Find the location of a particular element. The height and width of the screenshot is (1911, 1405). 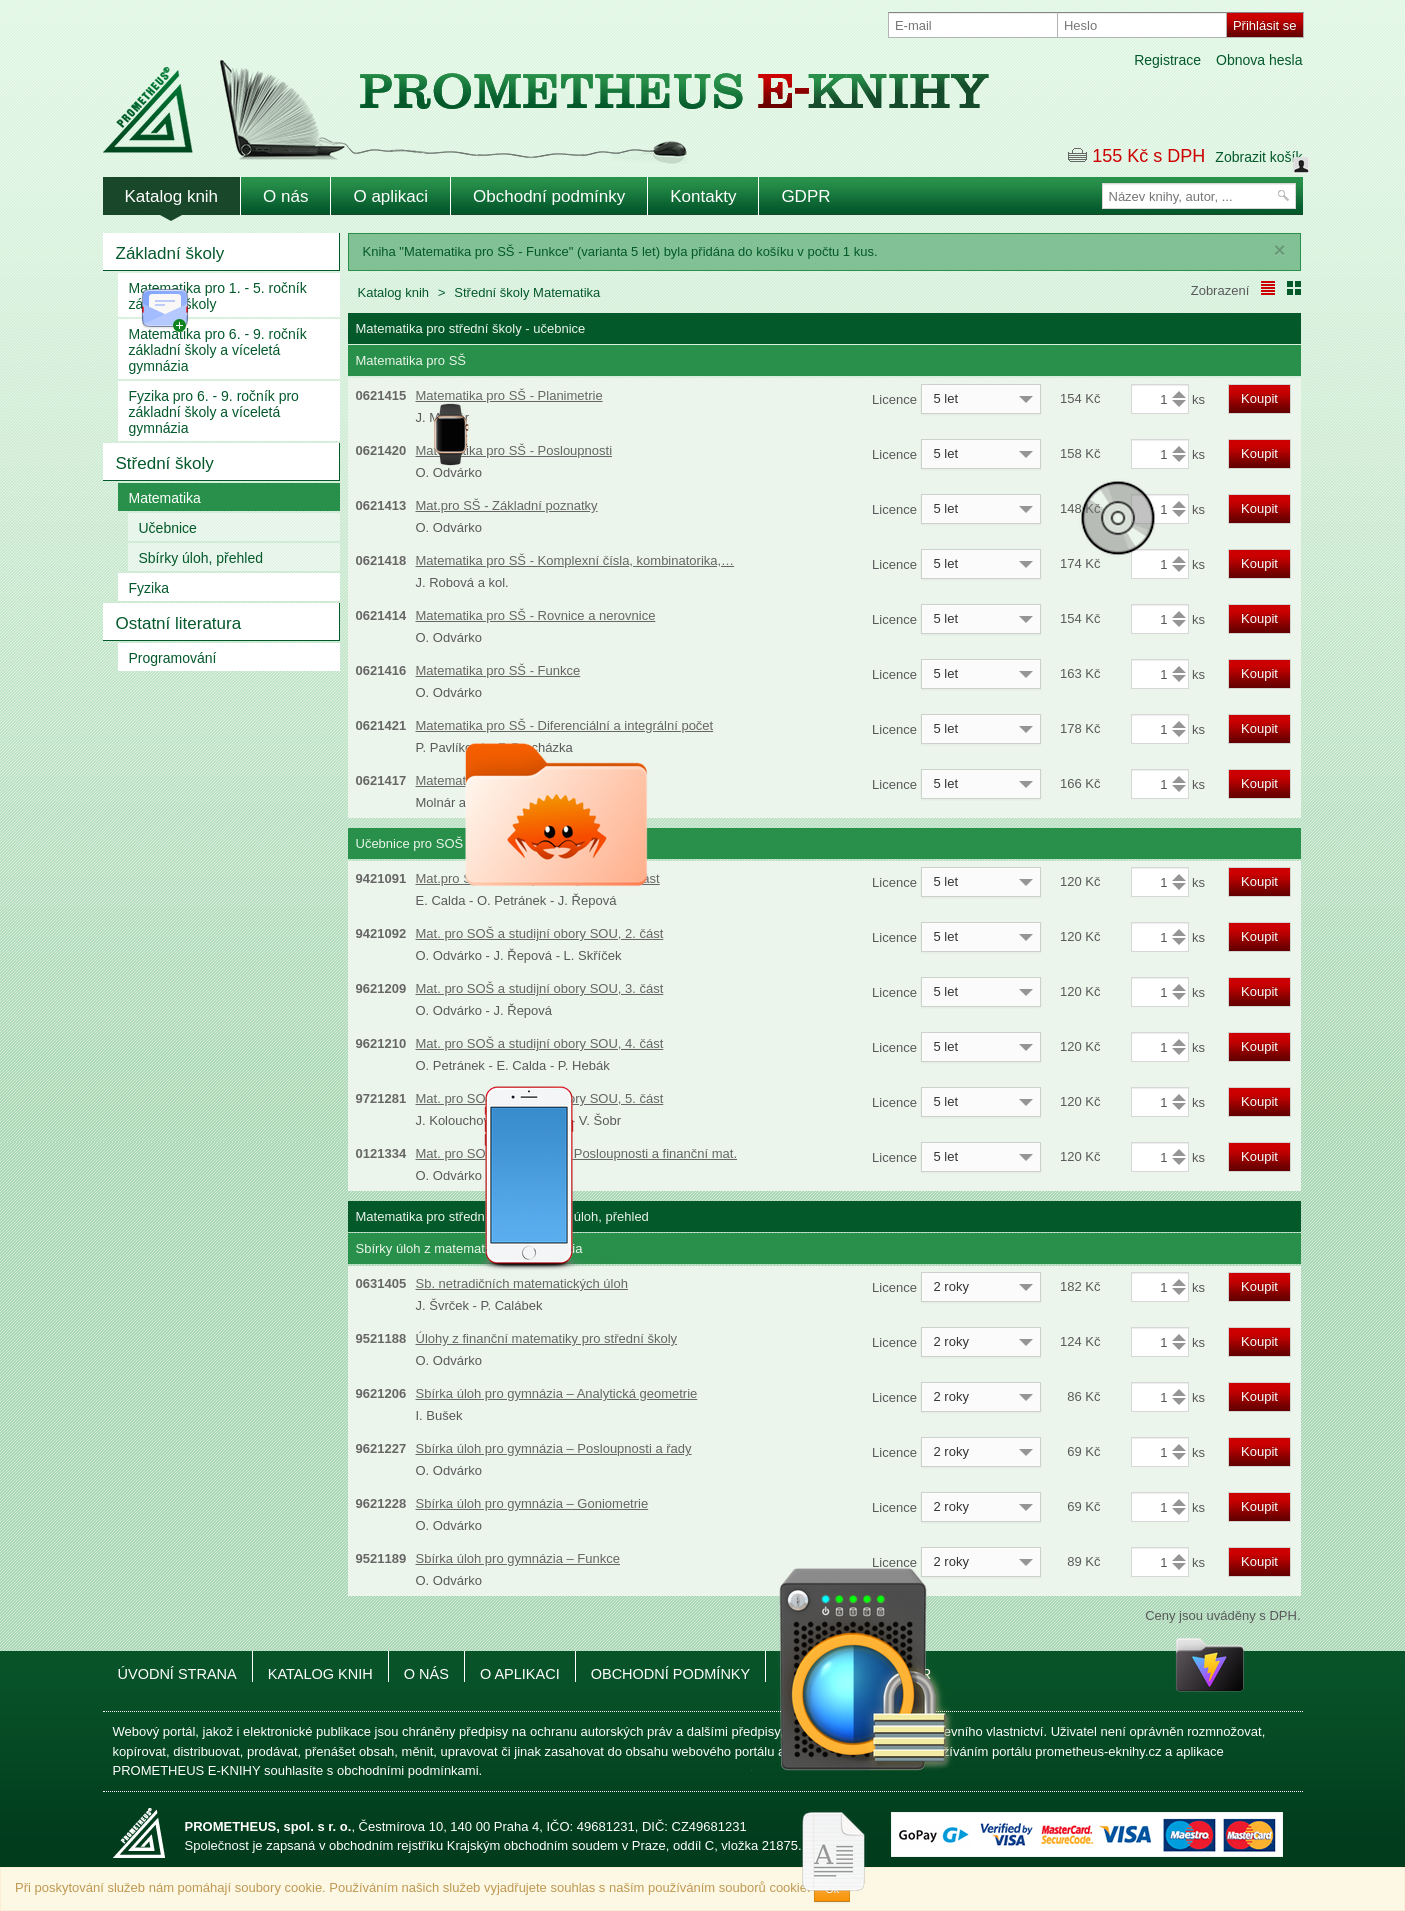

open vite project folder is located at coordinates (1209, 1666).